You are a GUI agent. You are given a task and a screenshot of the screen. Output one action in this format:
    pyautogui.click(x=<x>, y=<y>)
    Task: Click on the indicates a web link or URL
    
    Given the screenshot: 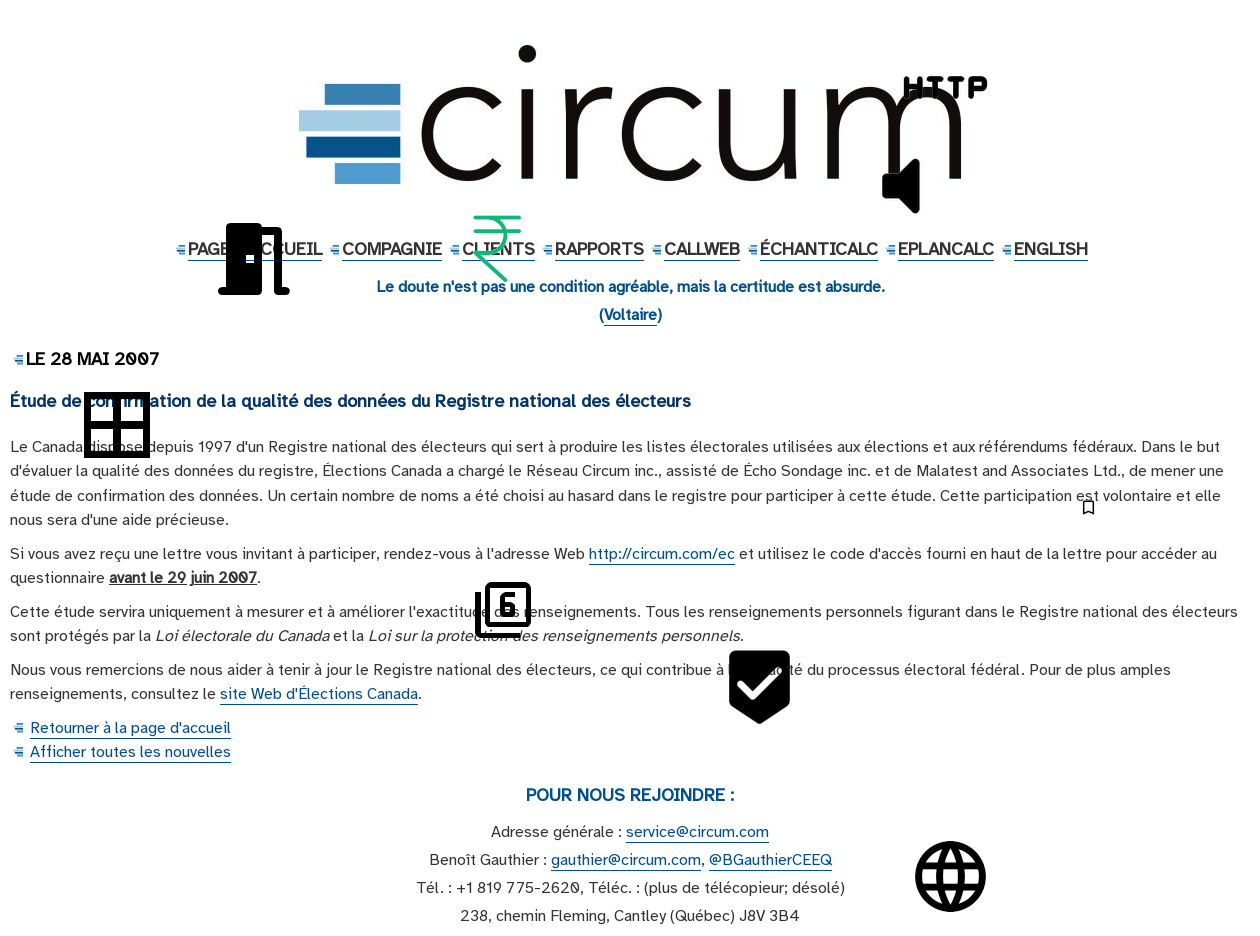 What is the action you would take?
    pyautogui.click(x=945, y=87)
    